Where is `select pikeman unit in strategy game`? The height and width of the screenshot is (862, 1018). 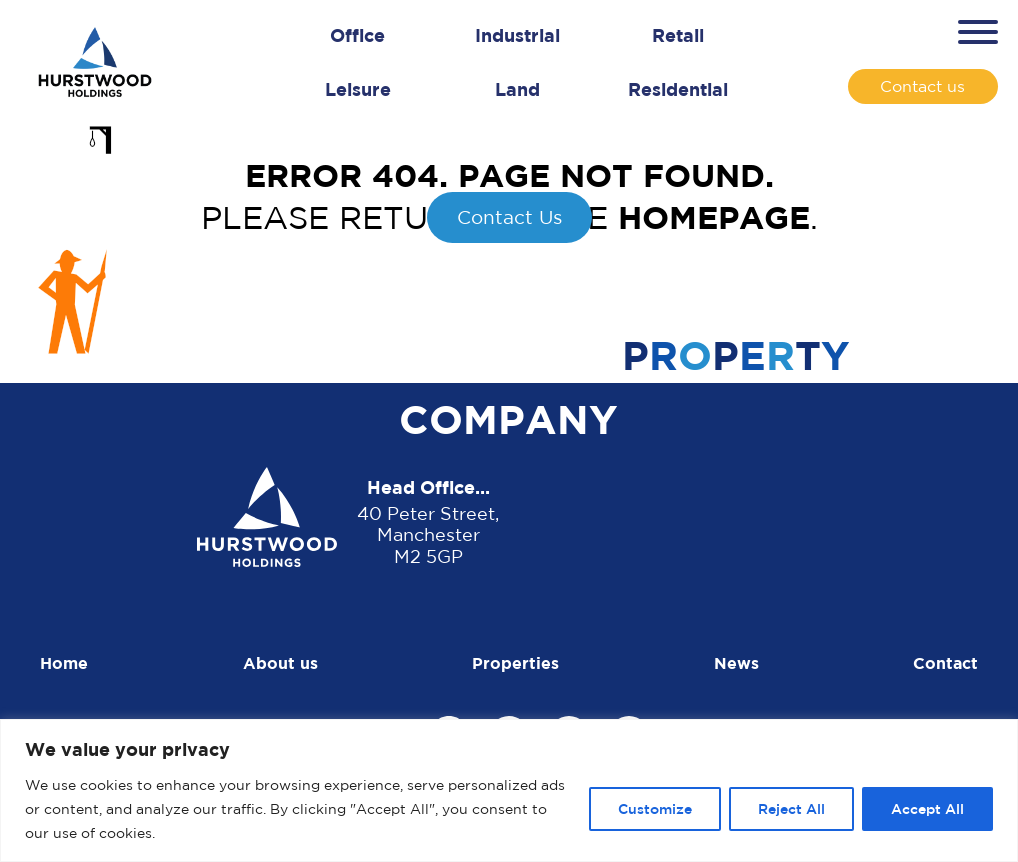
select pikeman unit in strategy game is located at coordinates (72, 301).